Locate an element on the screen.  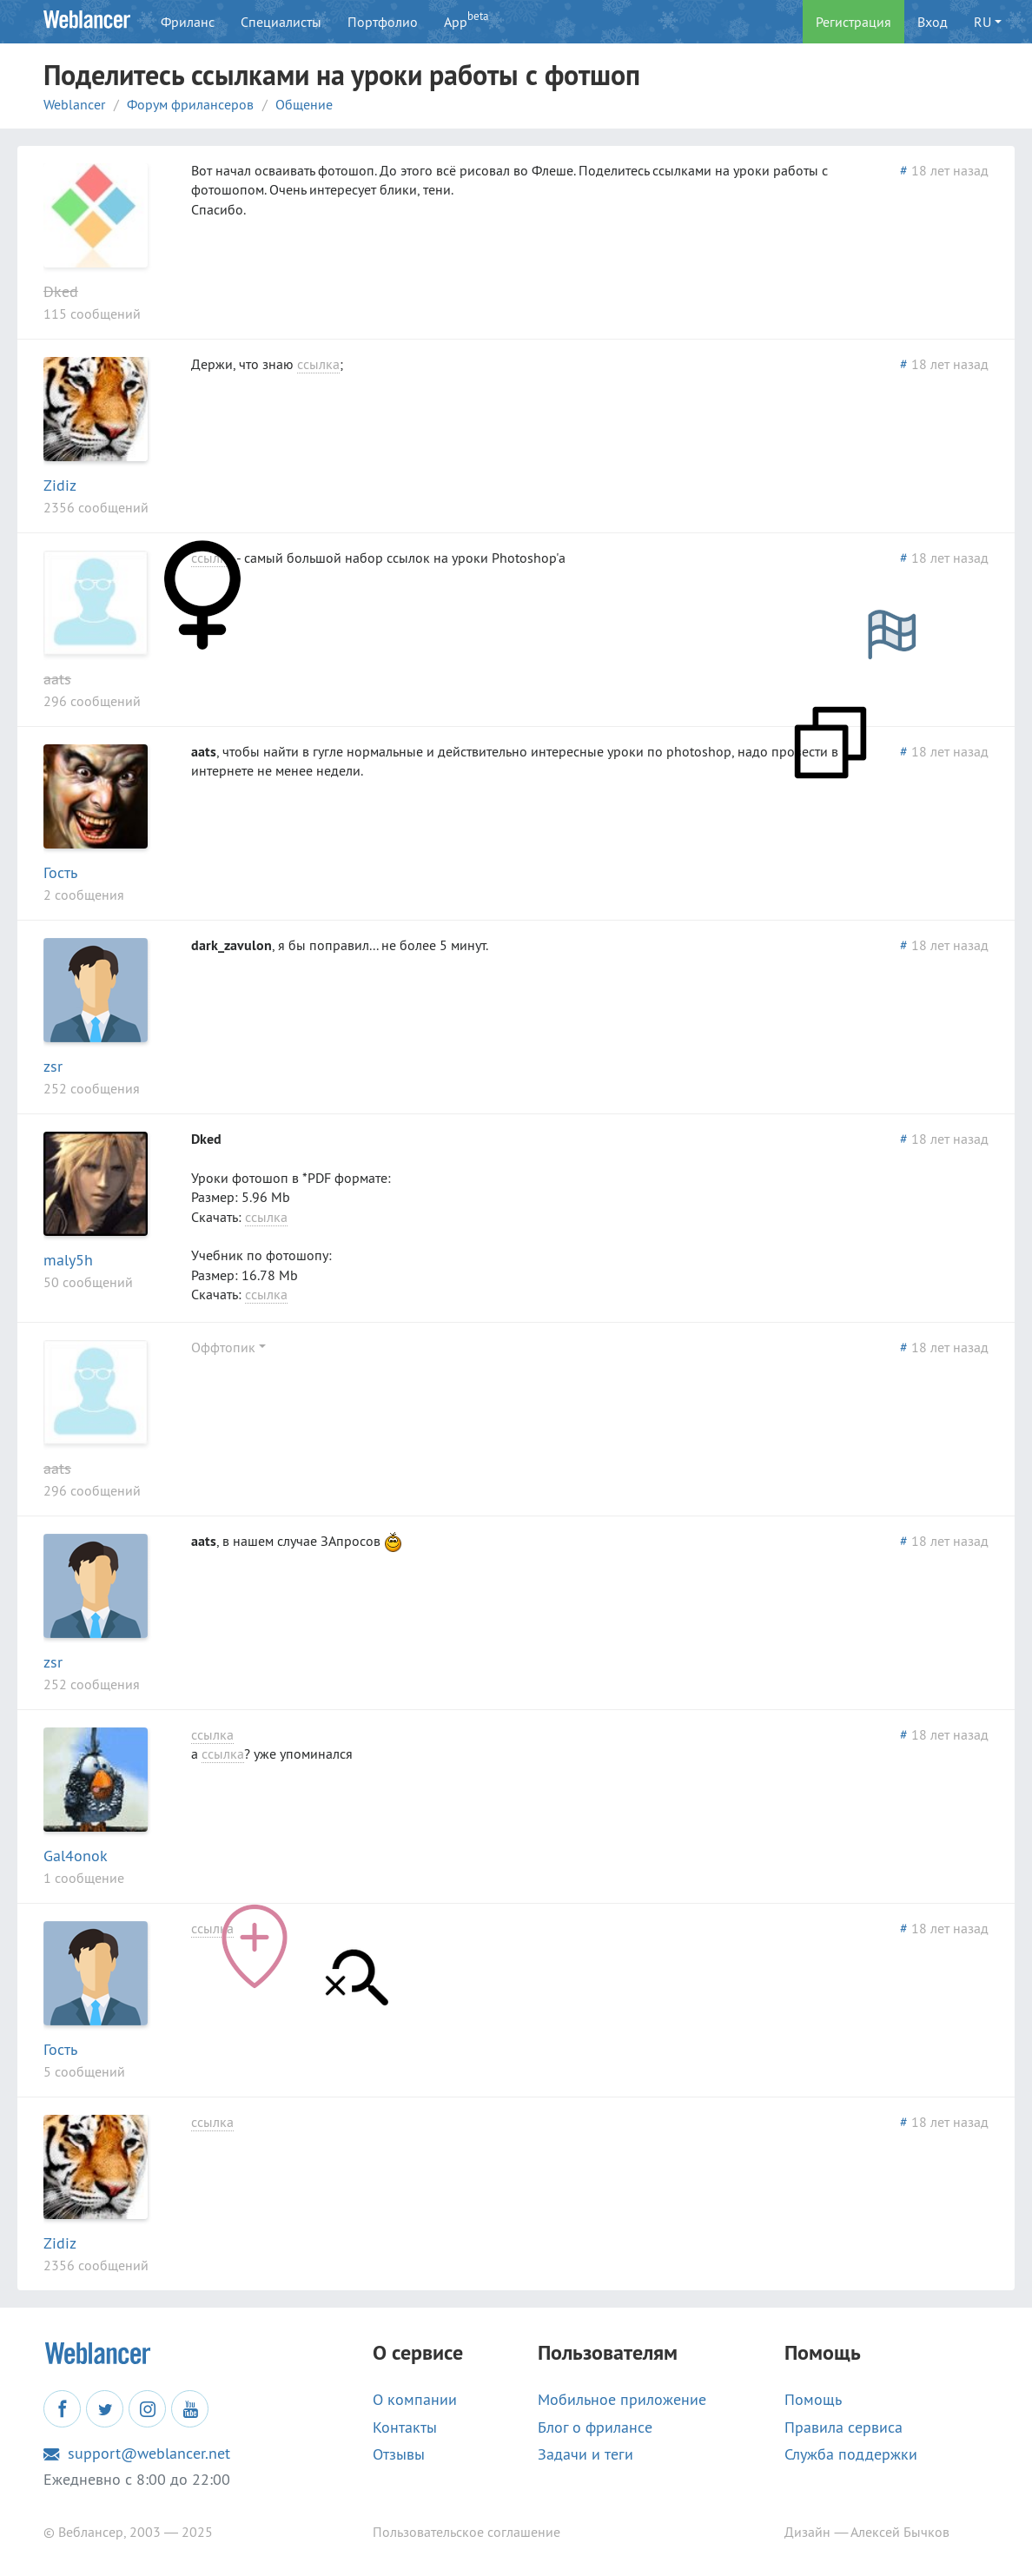
copy to clipboard is located at coordinates (830, 743).